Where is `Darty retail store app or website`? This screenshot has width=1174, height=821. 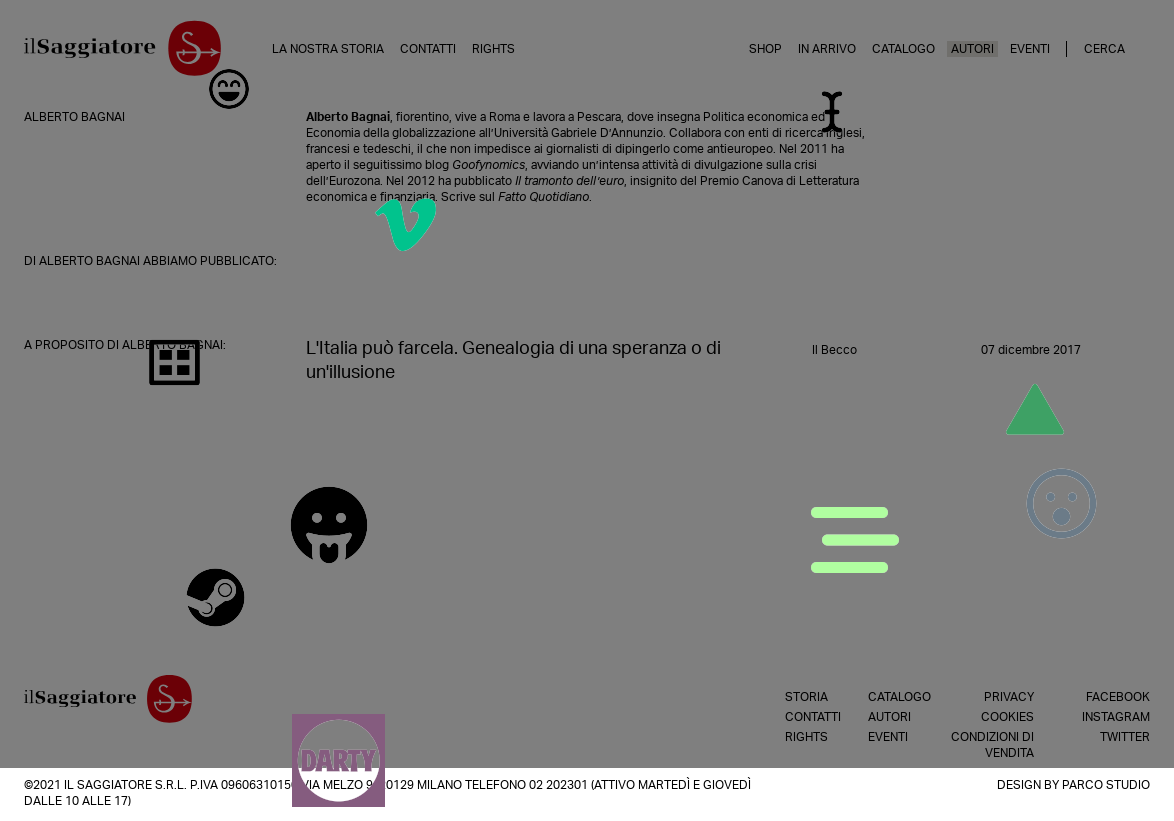
Darty retail store app or website is located at coordinates (338, 760).